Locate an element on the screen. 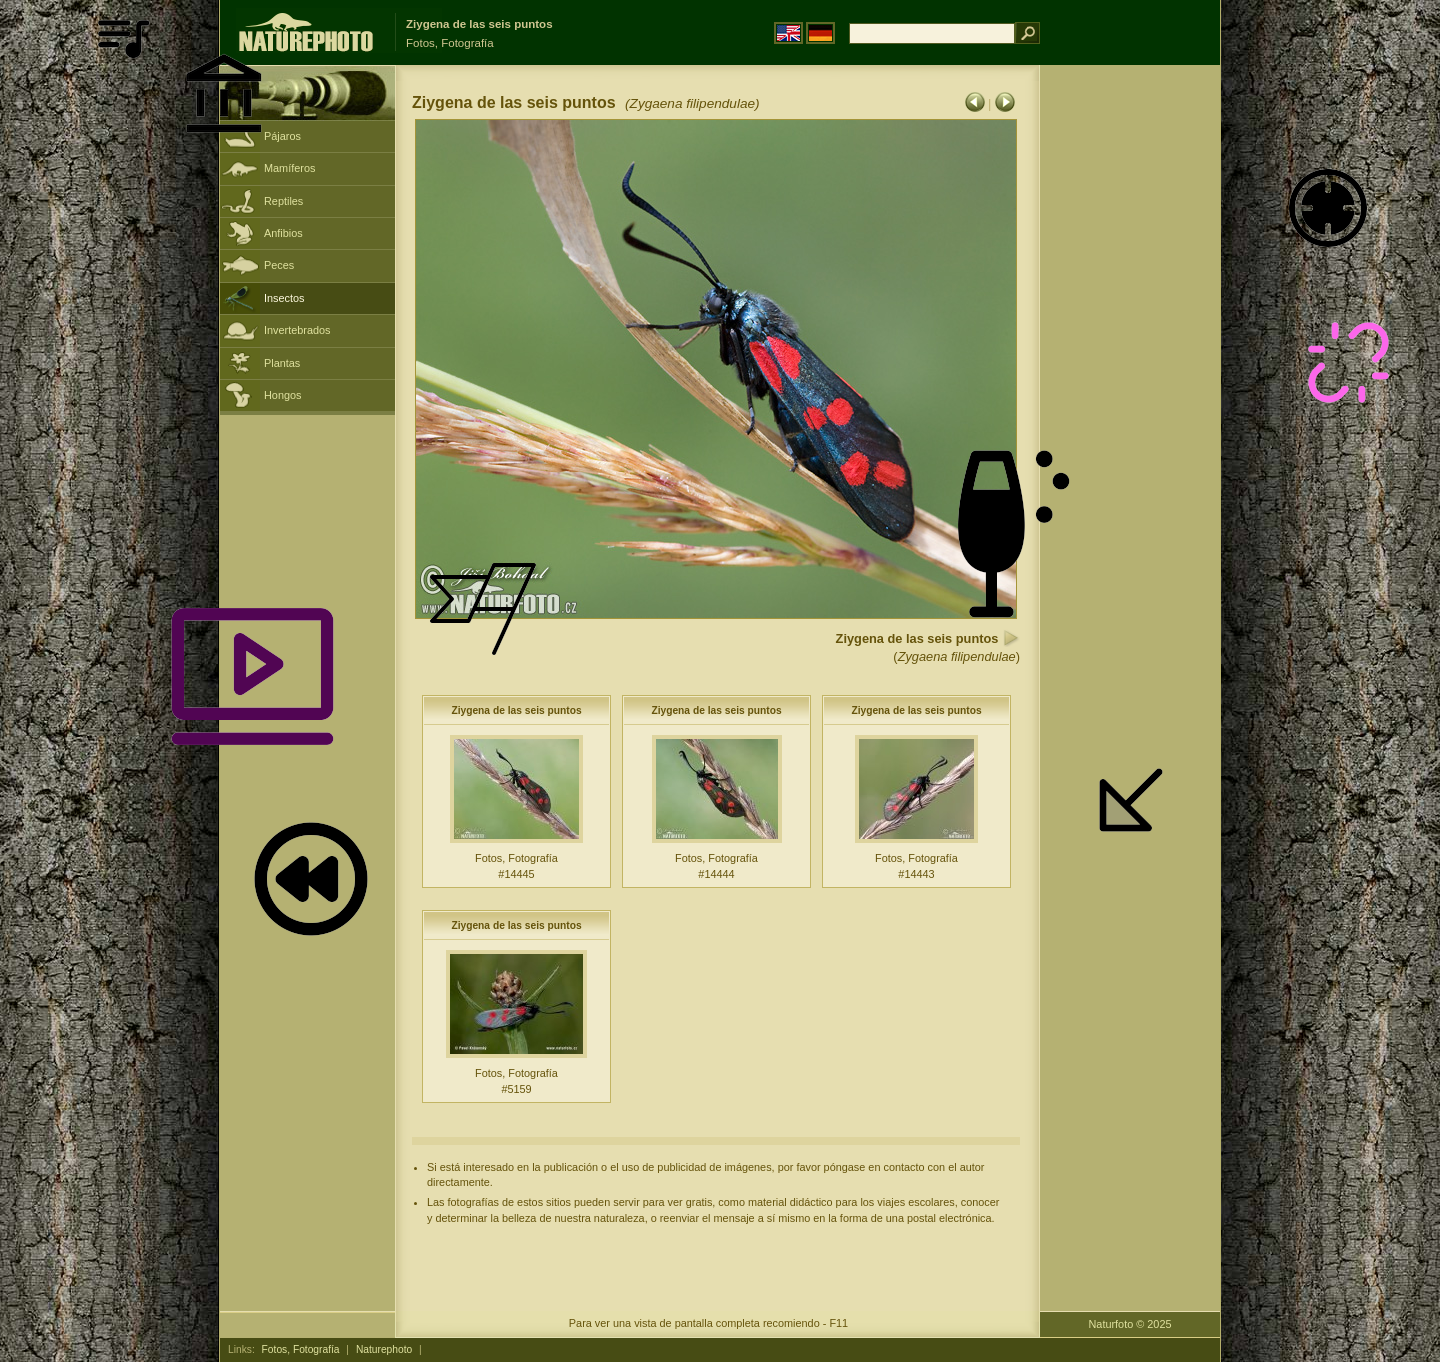 The width and height of the screenshot is (1440, 1362). play or watch a video is located at coordinates (252, 676).